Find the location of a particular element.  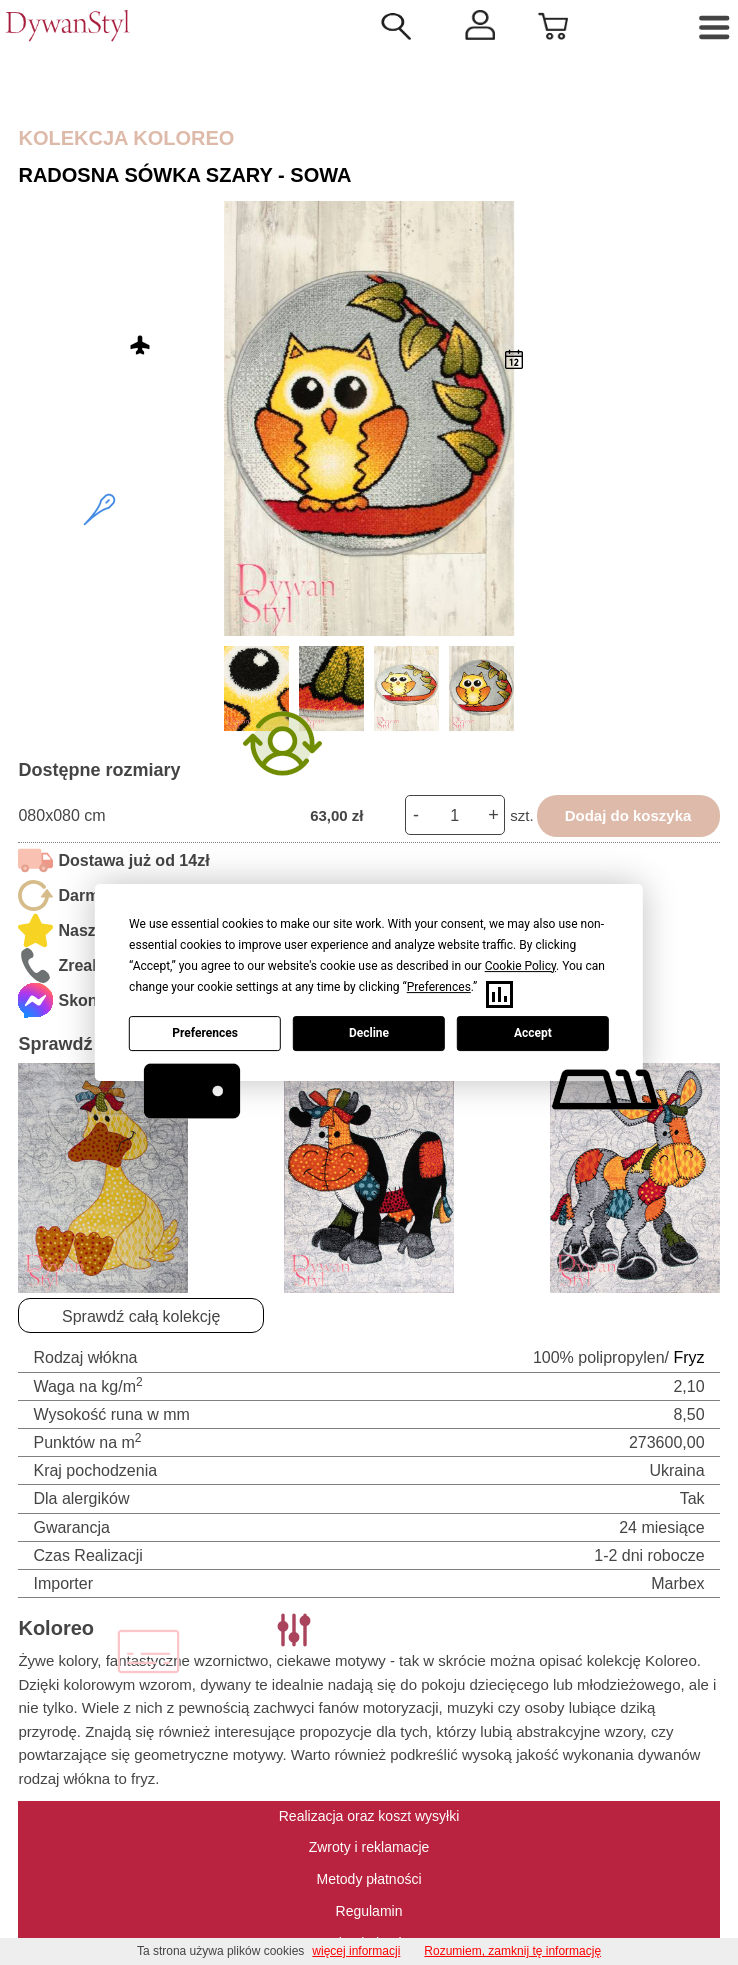

switch between user accounts is located at coordinates (282, 743).